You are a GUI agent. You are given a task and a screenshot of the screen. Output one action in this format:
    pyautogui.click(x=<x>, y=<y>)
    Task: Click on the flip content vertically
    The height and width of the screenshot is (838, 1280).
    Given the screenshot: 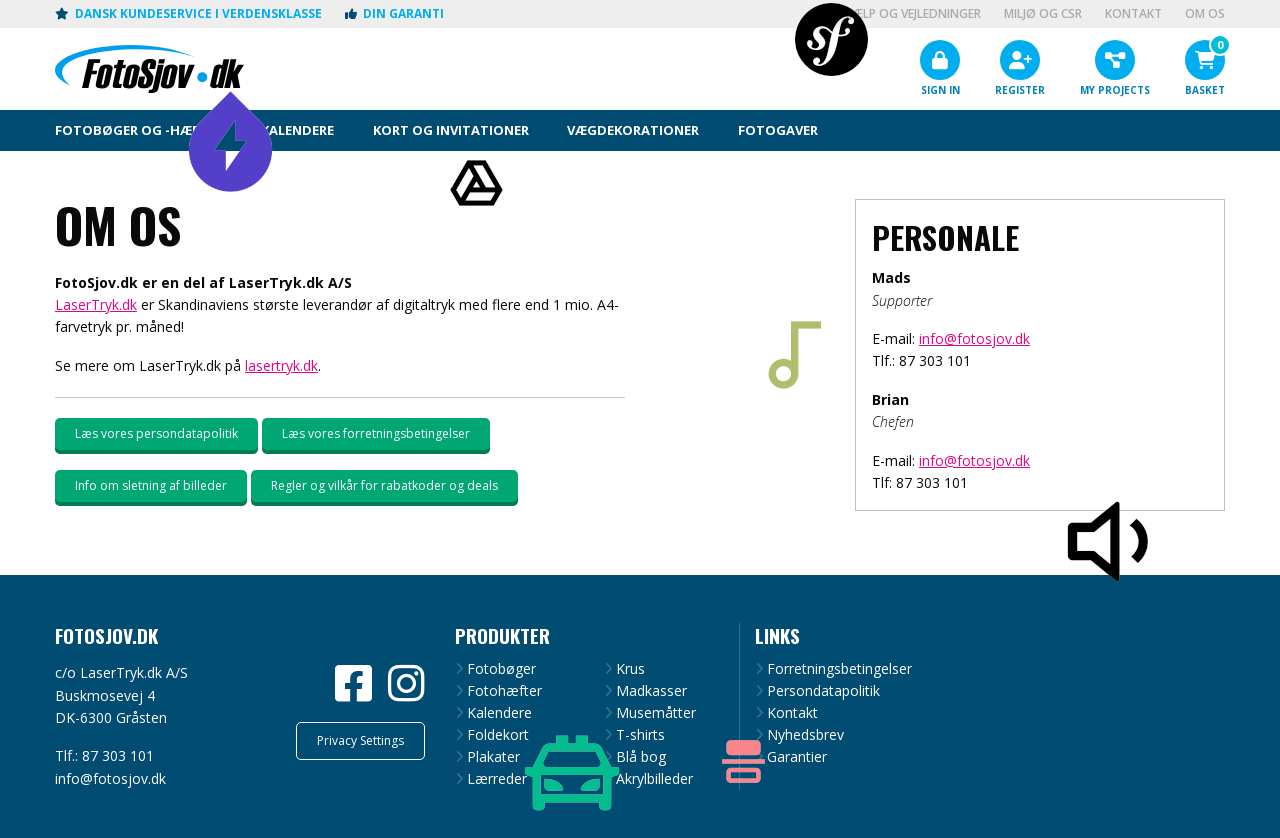 What is the action you would take?
    pyautogui.click(x=743, y=761)
    